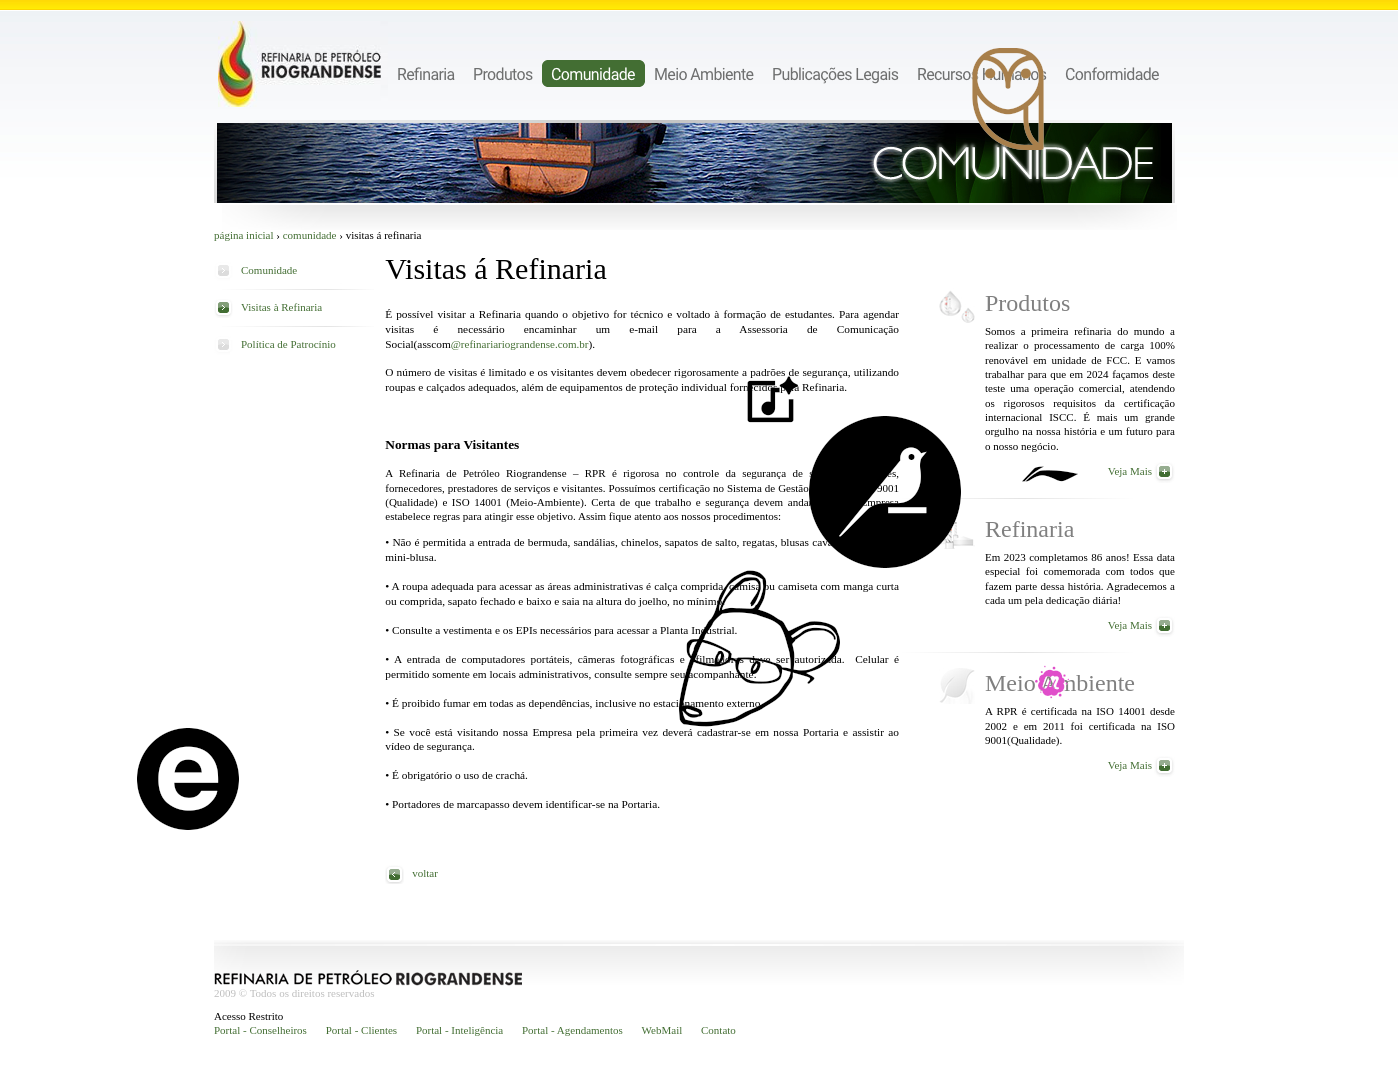  I want to click on ai-powered music or audio generation, so click(770, 401).